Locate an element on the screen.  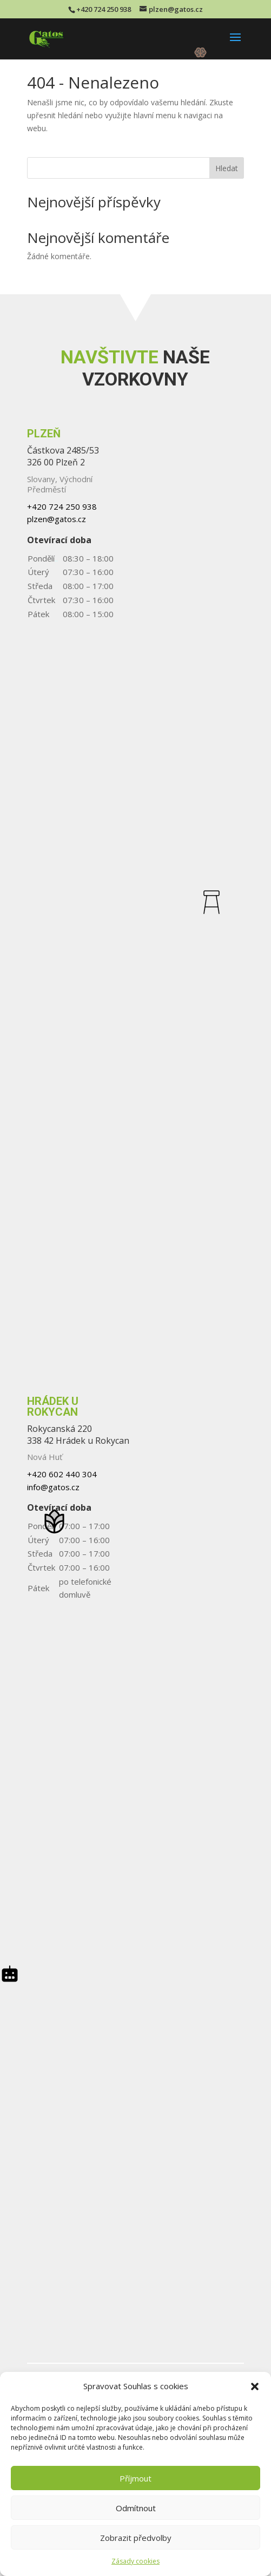
access AI or smart features is located at coordinates (200, 52).